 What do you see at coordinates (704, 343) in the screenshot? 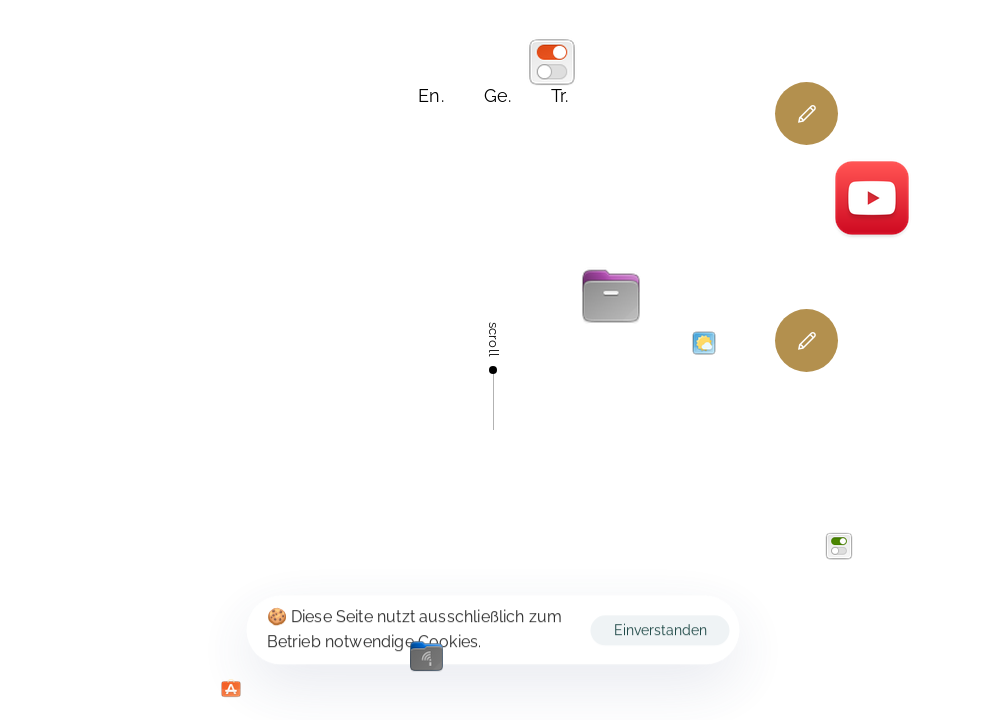
I see `open the weather app` at bounding box center [704, 343].